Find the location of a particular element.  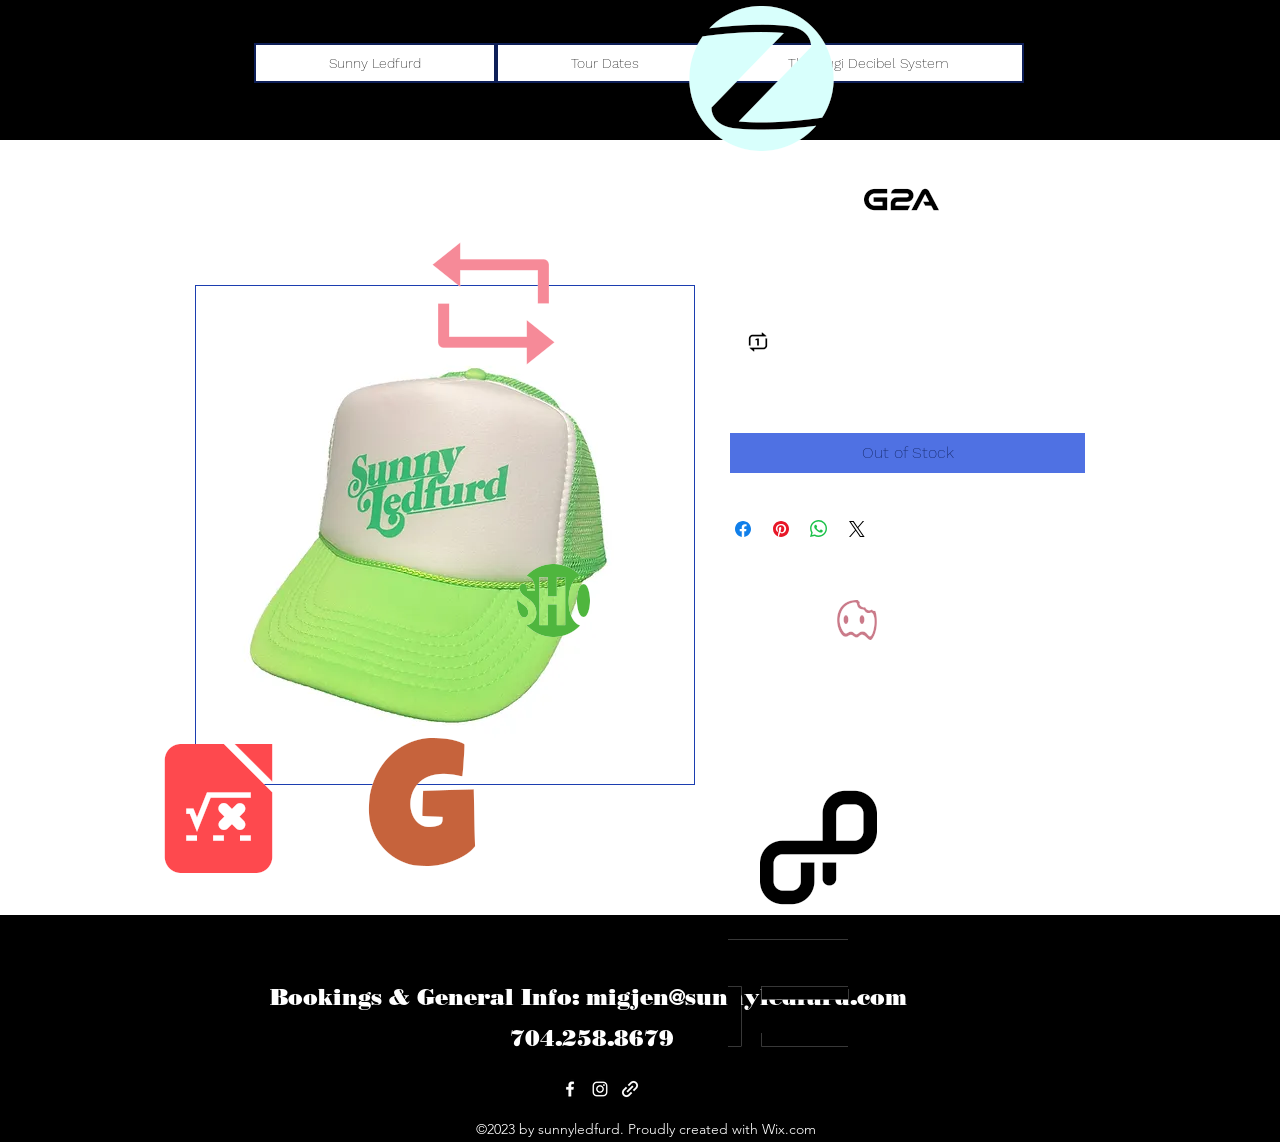

open LibreOffice Math application is located at coordinates (218, 808).